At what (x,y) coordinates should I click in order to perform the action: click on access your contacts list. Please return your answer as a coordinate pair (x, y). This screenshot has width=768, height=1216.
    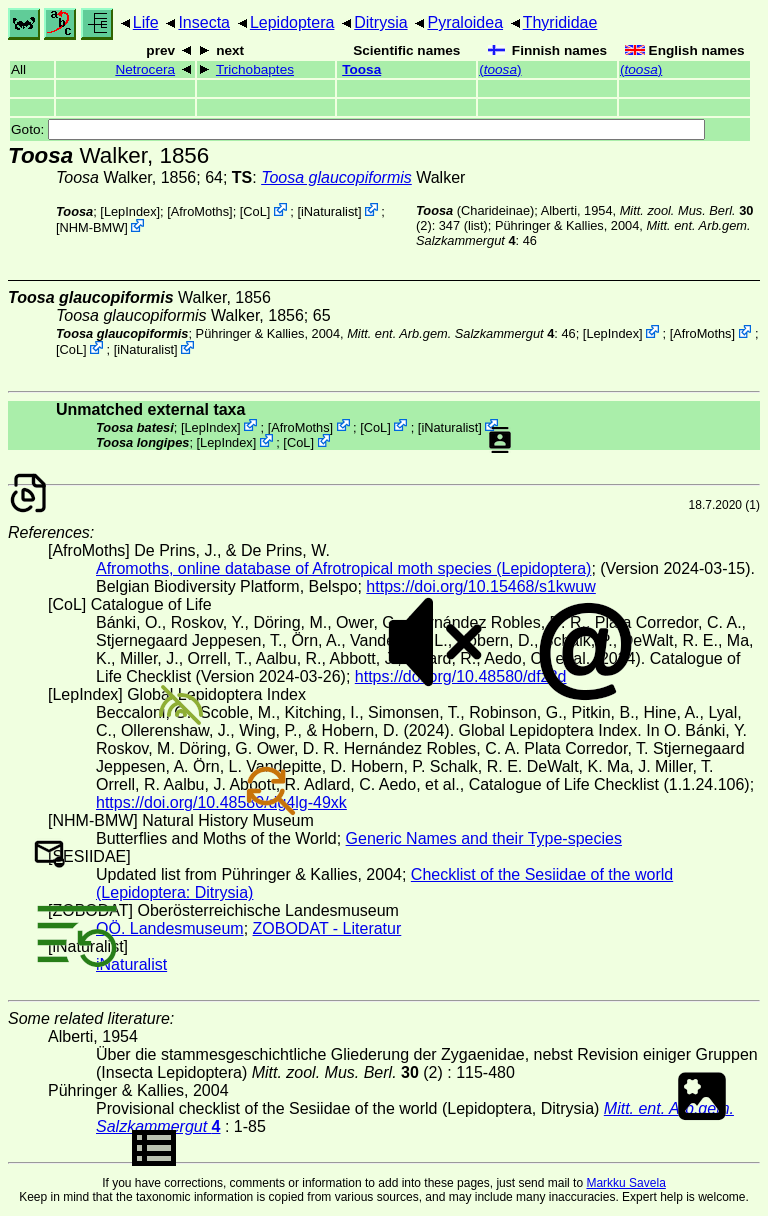
    Looking at the image, I should click on (500, 440).